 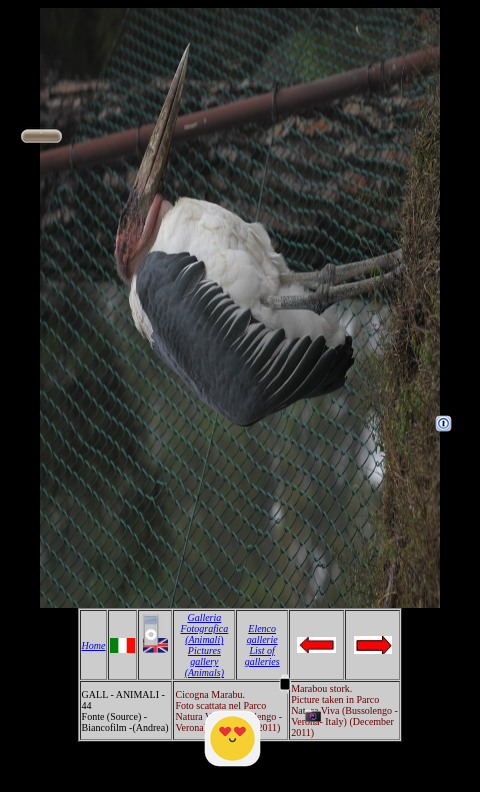 I want to click on beats pill speaker in champagne color, so click(x=41, y=136).